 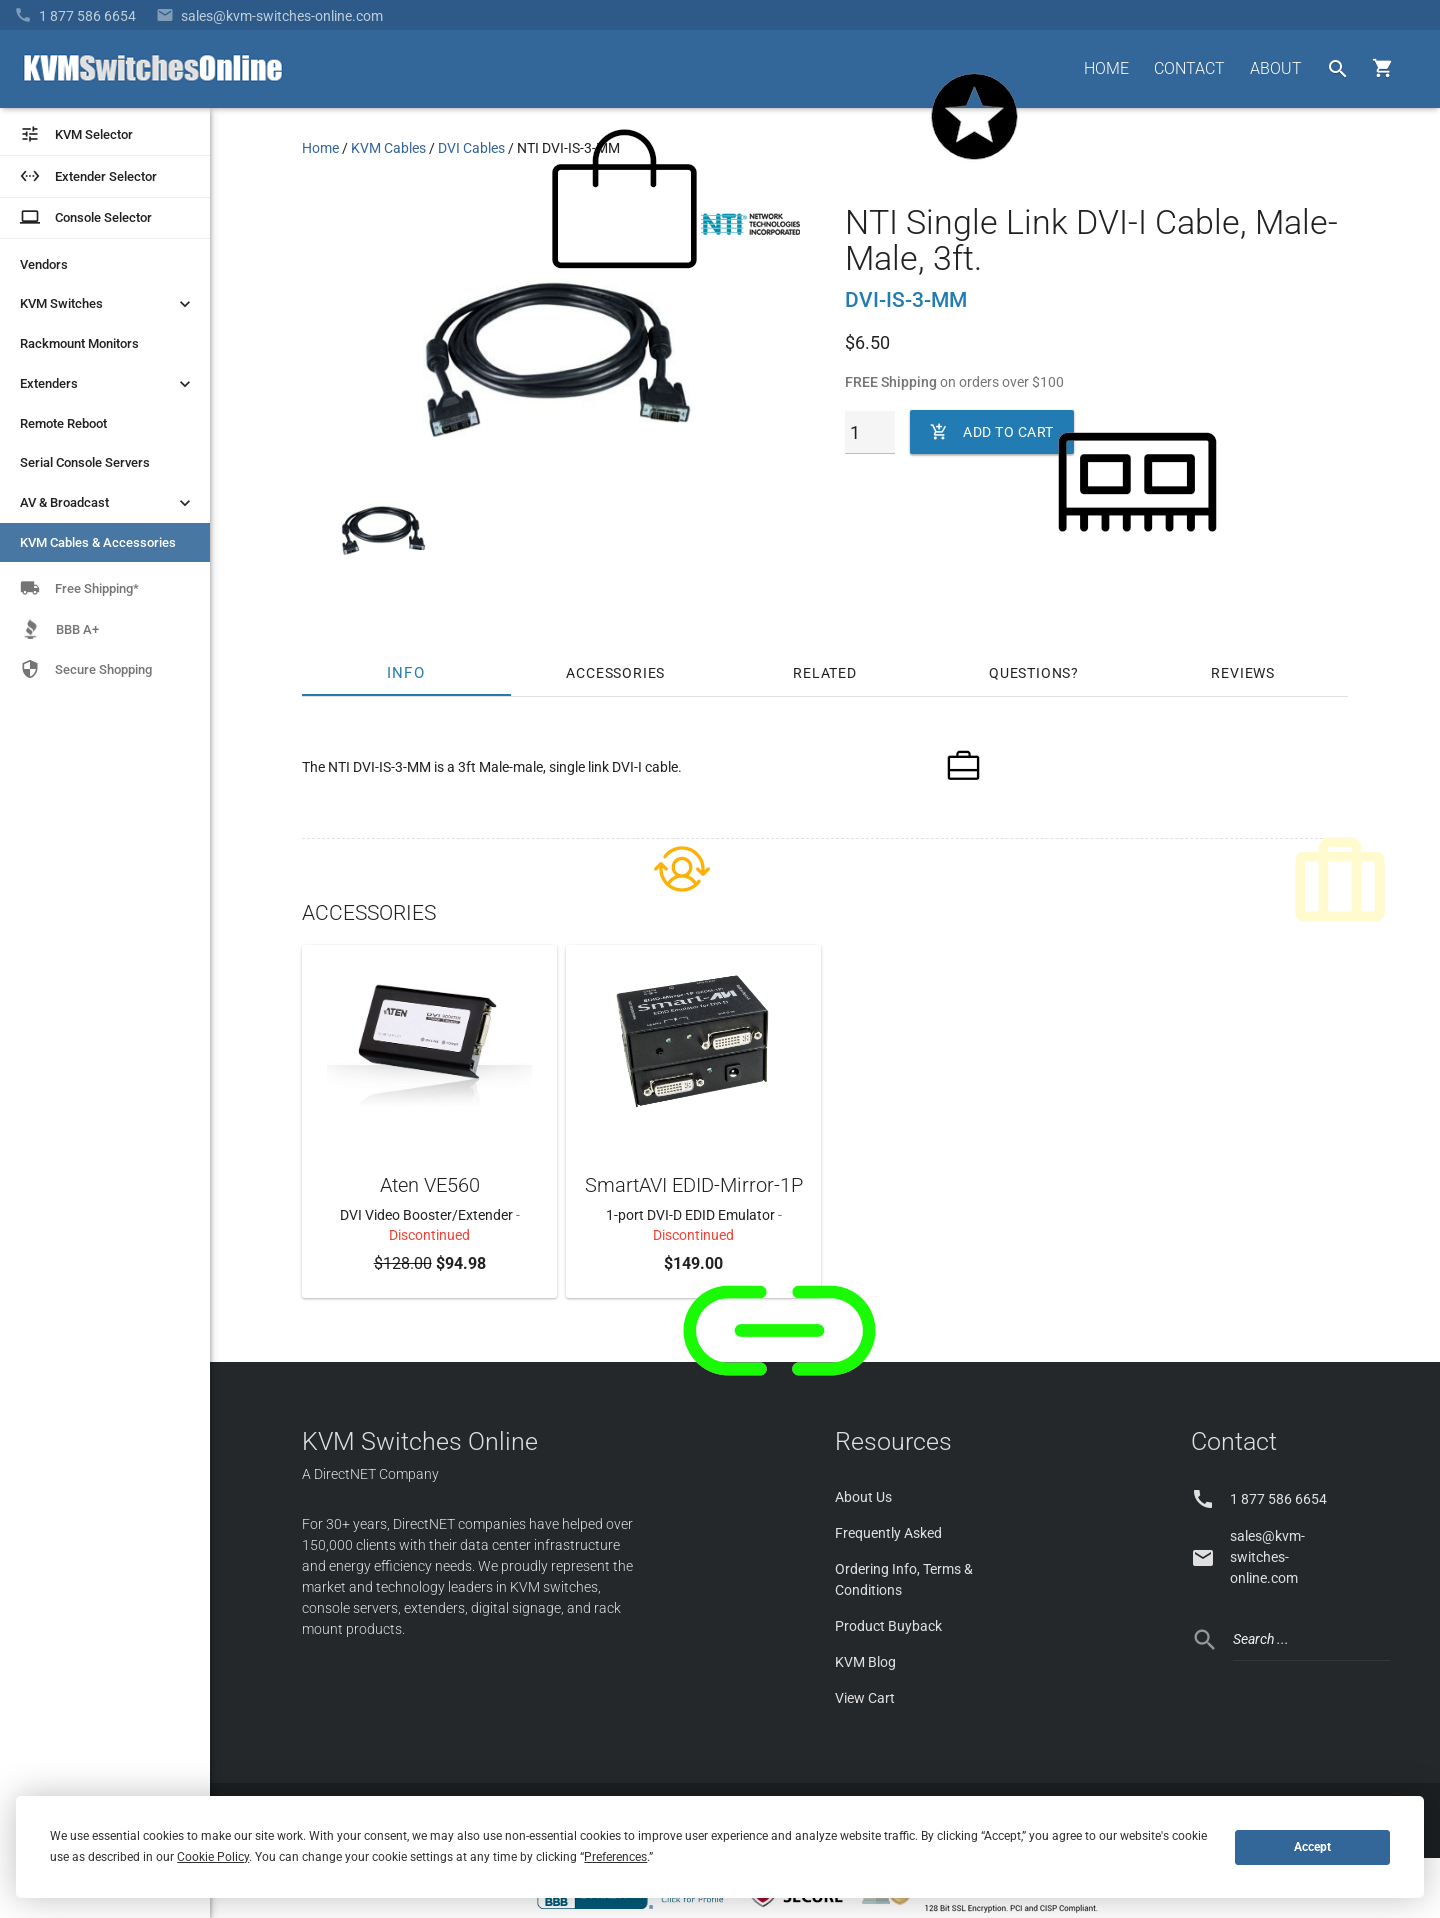 I want to click on access travel or trip planning features, so click(x=1340, y=885).